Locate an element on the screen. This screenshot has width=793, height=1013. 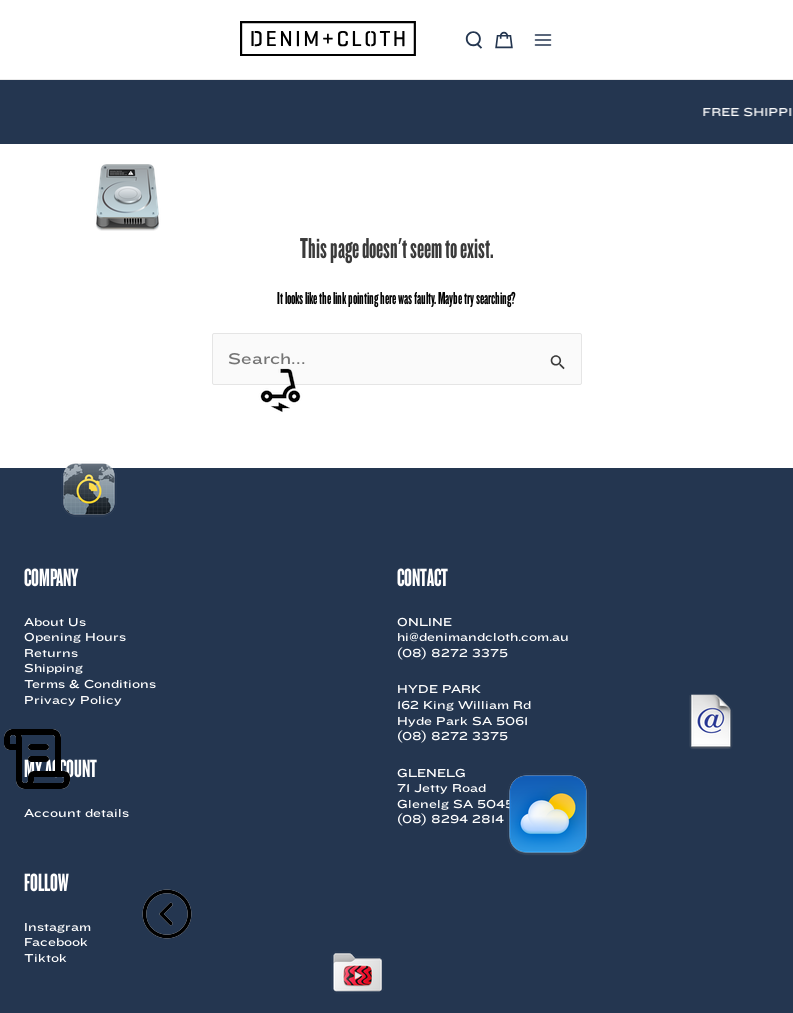
go back to previous screen is located at coordinates (167, 914).